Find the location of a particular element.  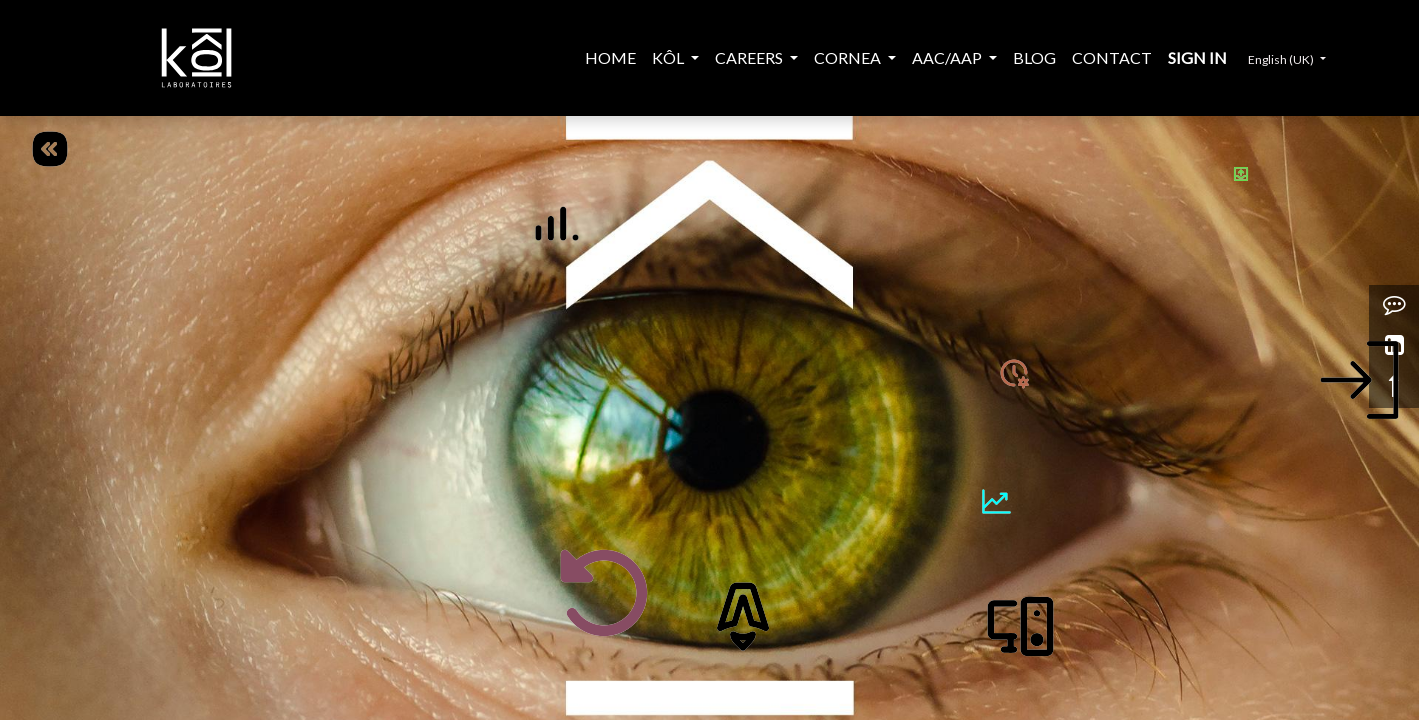

upload file to inbox or tray is located at coordinates (1241, 174).